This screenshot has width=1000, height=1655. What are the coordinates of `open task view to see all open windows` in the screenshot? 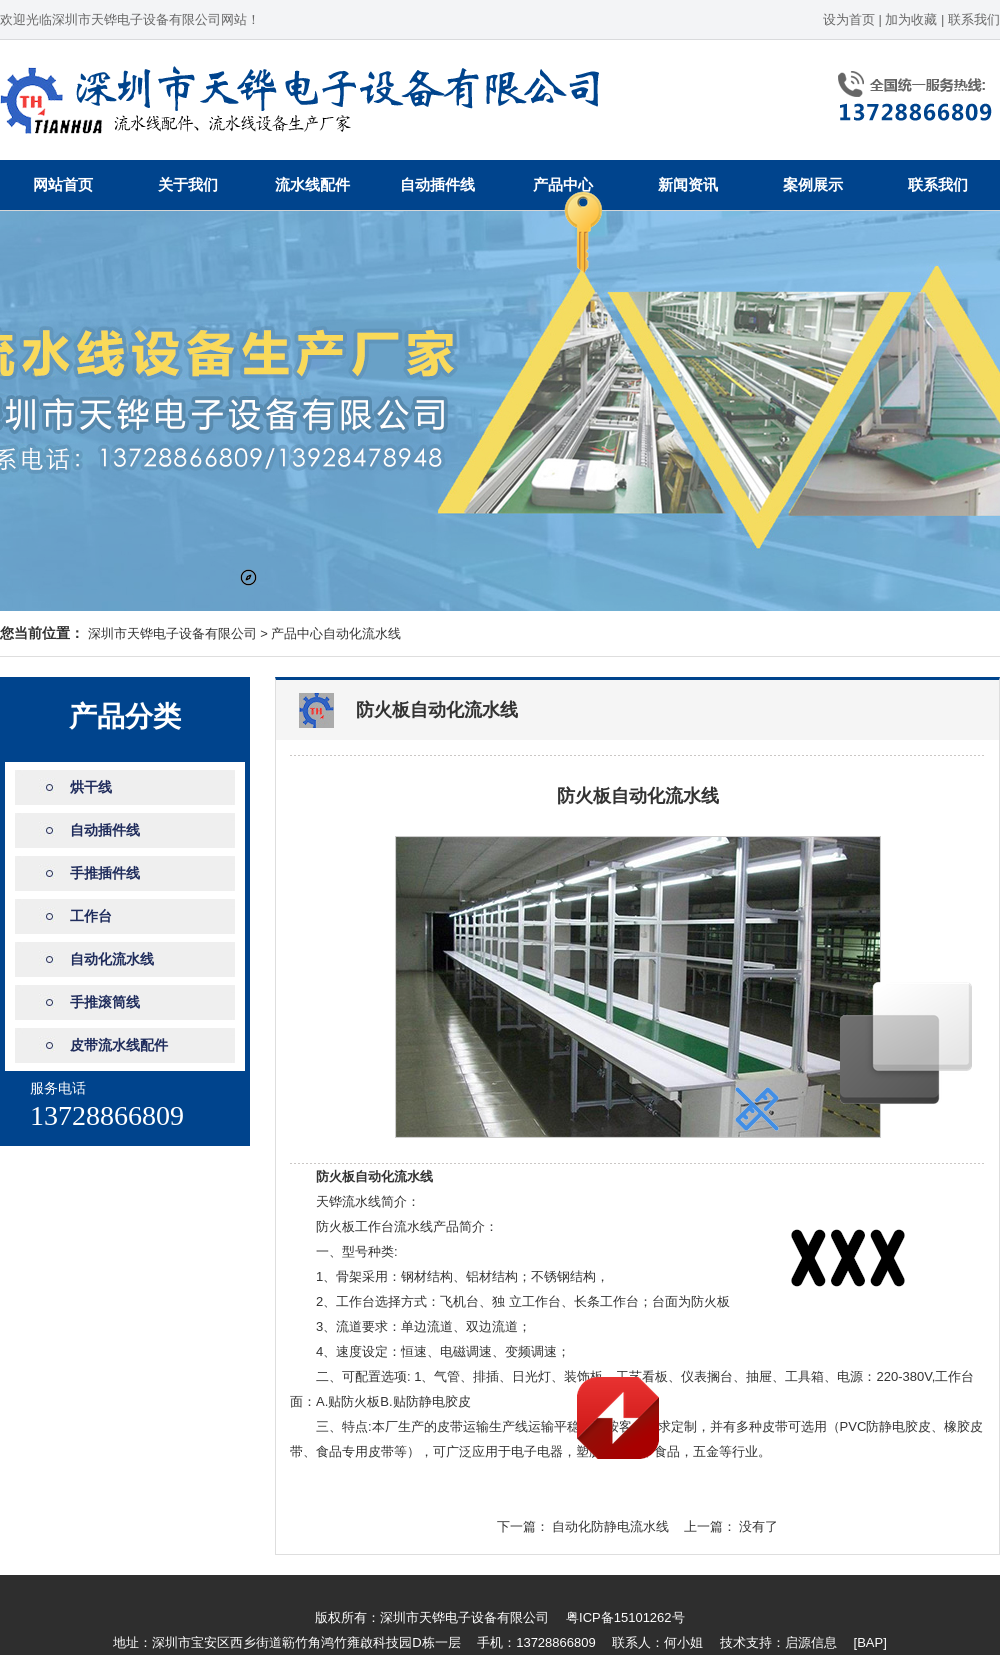 It's located at (906, 1043).